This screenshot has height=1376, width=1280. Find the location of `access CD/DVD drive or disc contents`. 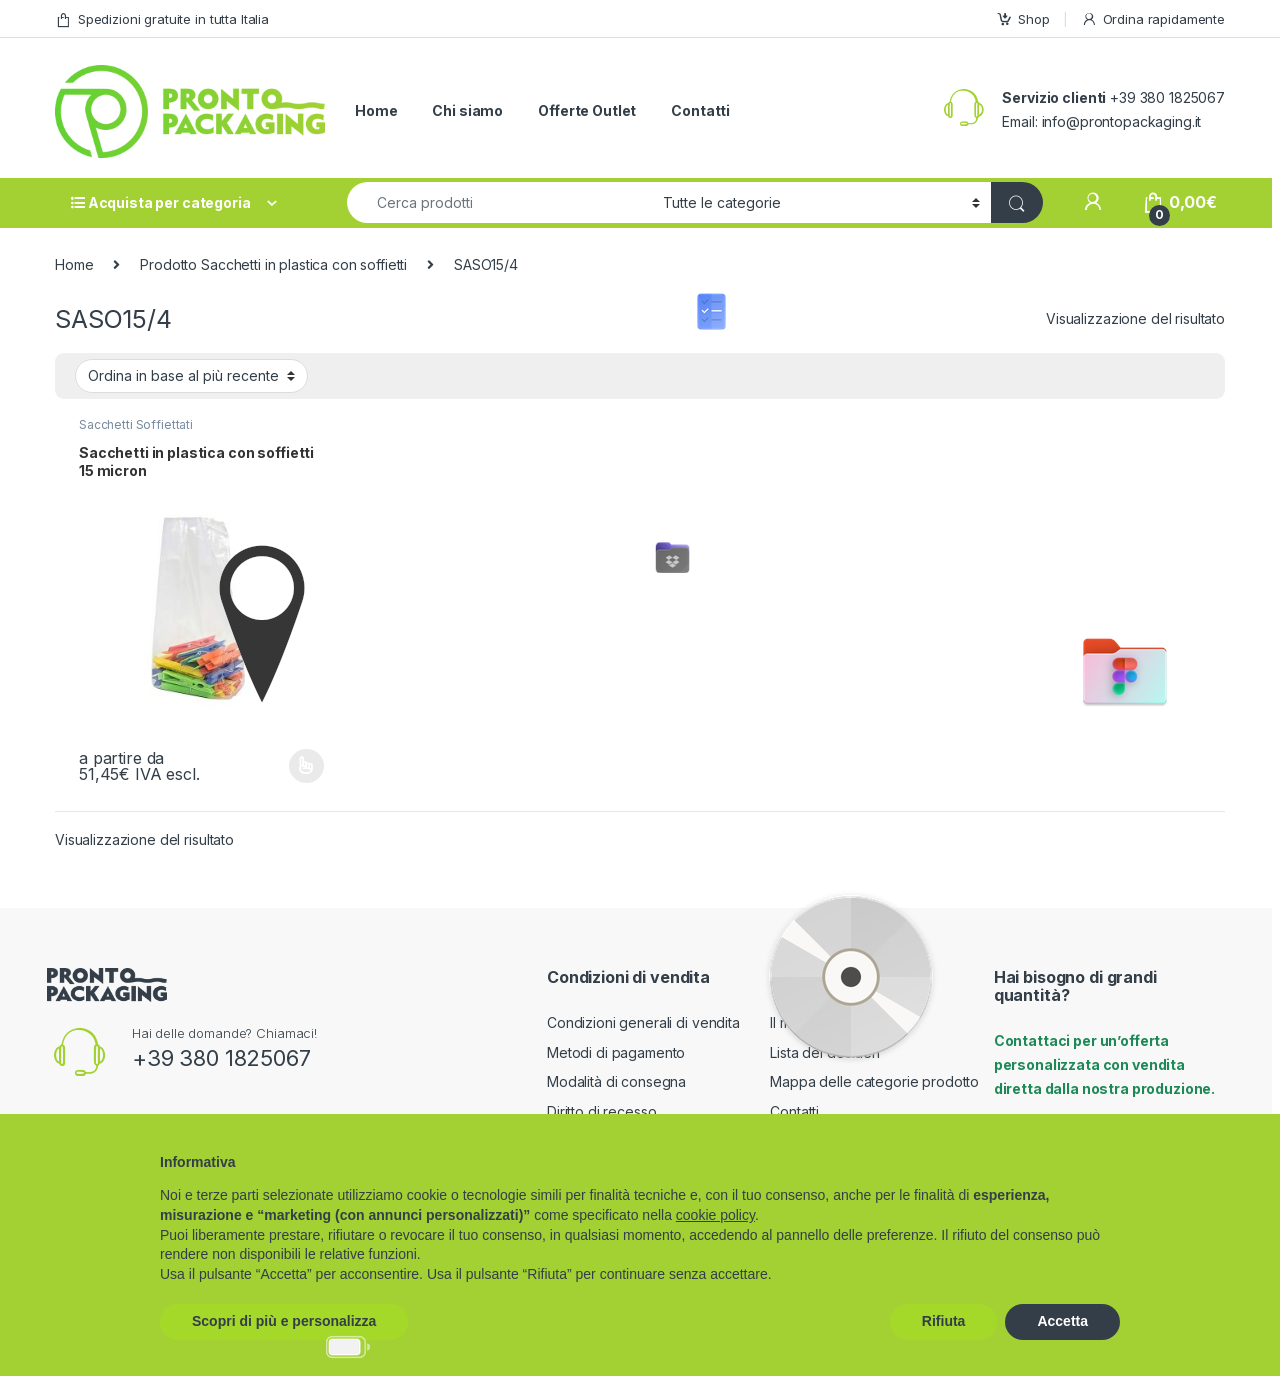

access CD/DVD drive or disc contents is located at coordinates (851, 977).